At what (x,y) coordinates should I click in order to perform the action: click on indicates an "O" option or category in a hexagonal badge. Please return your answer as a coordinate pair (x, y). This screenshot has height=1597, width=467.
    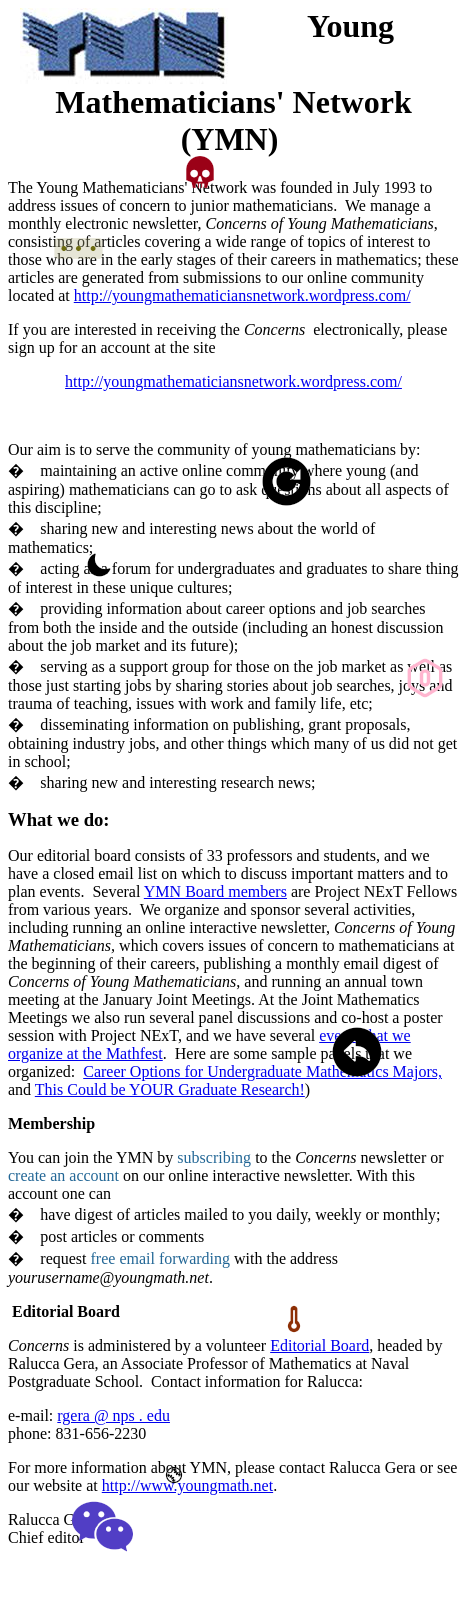
    Looking at the image, I should click on (425, 678).